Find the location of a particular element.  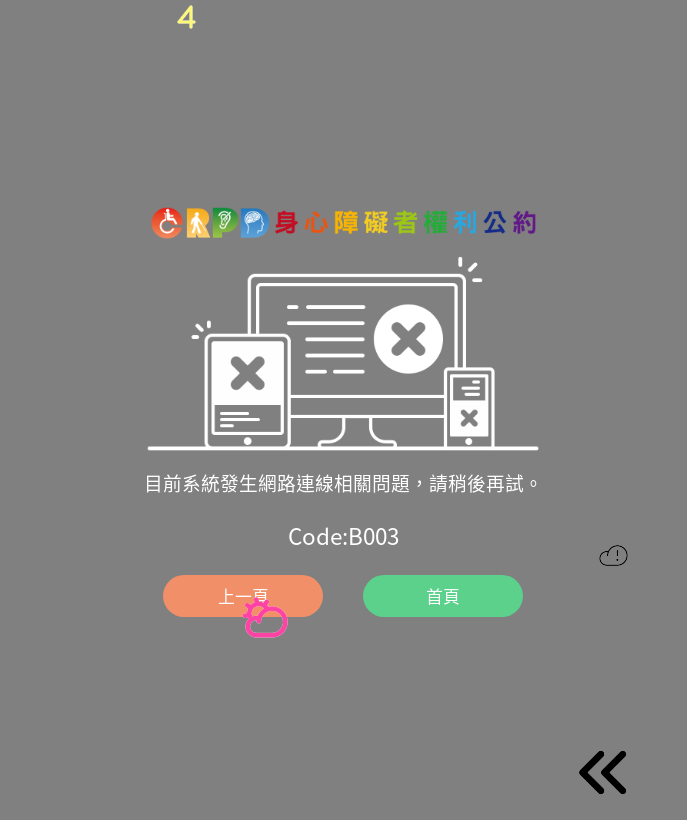

cloud storage warning or issue detected is located at coordinates (613, 555).